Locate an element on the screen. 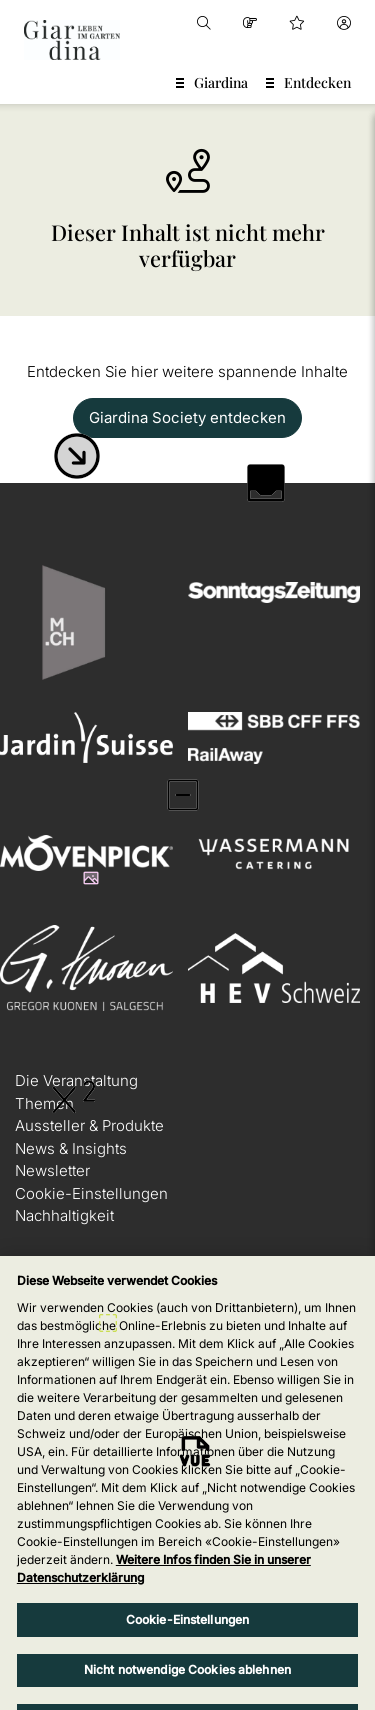 The width and height of the screenshot is (375, 1710). view or open an image file is located at coordinates (91, 878).